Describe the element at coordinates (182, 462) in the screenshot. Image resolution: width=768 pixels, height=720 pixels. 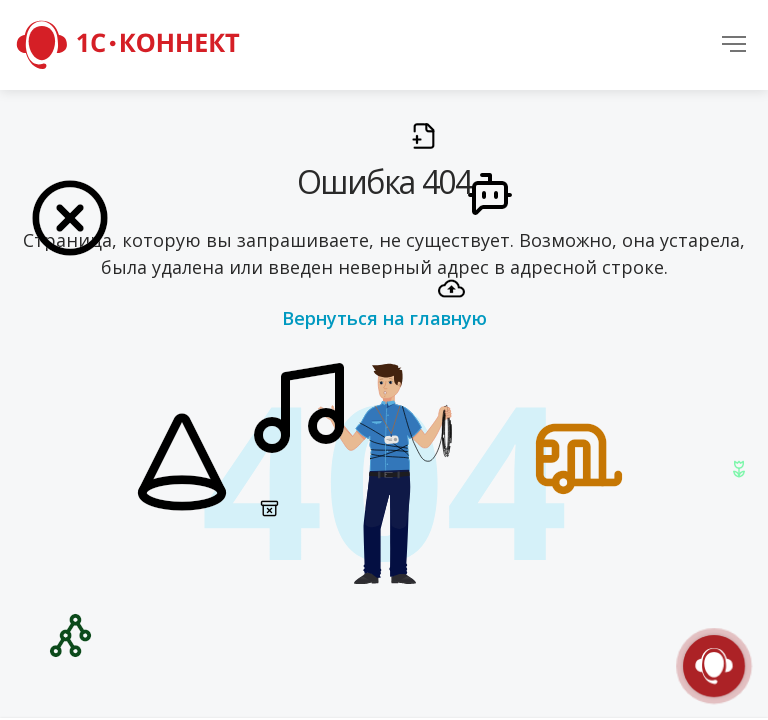
I see `represents a 3D cone shape or geometric object` at that location.